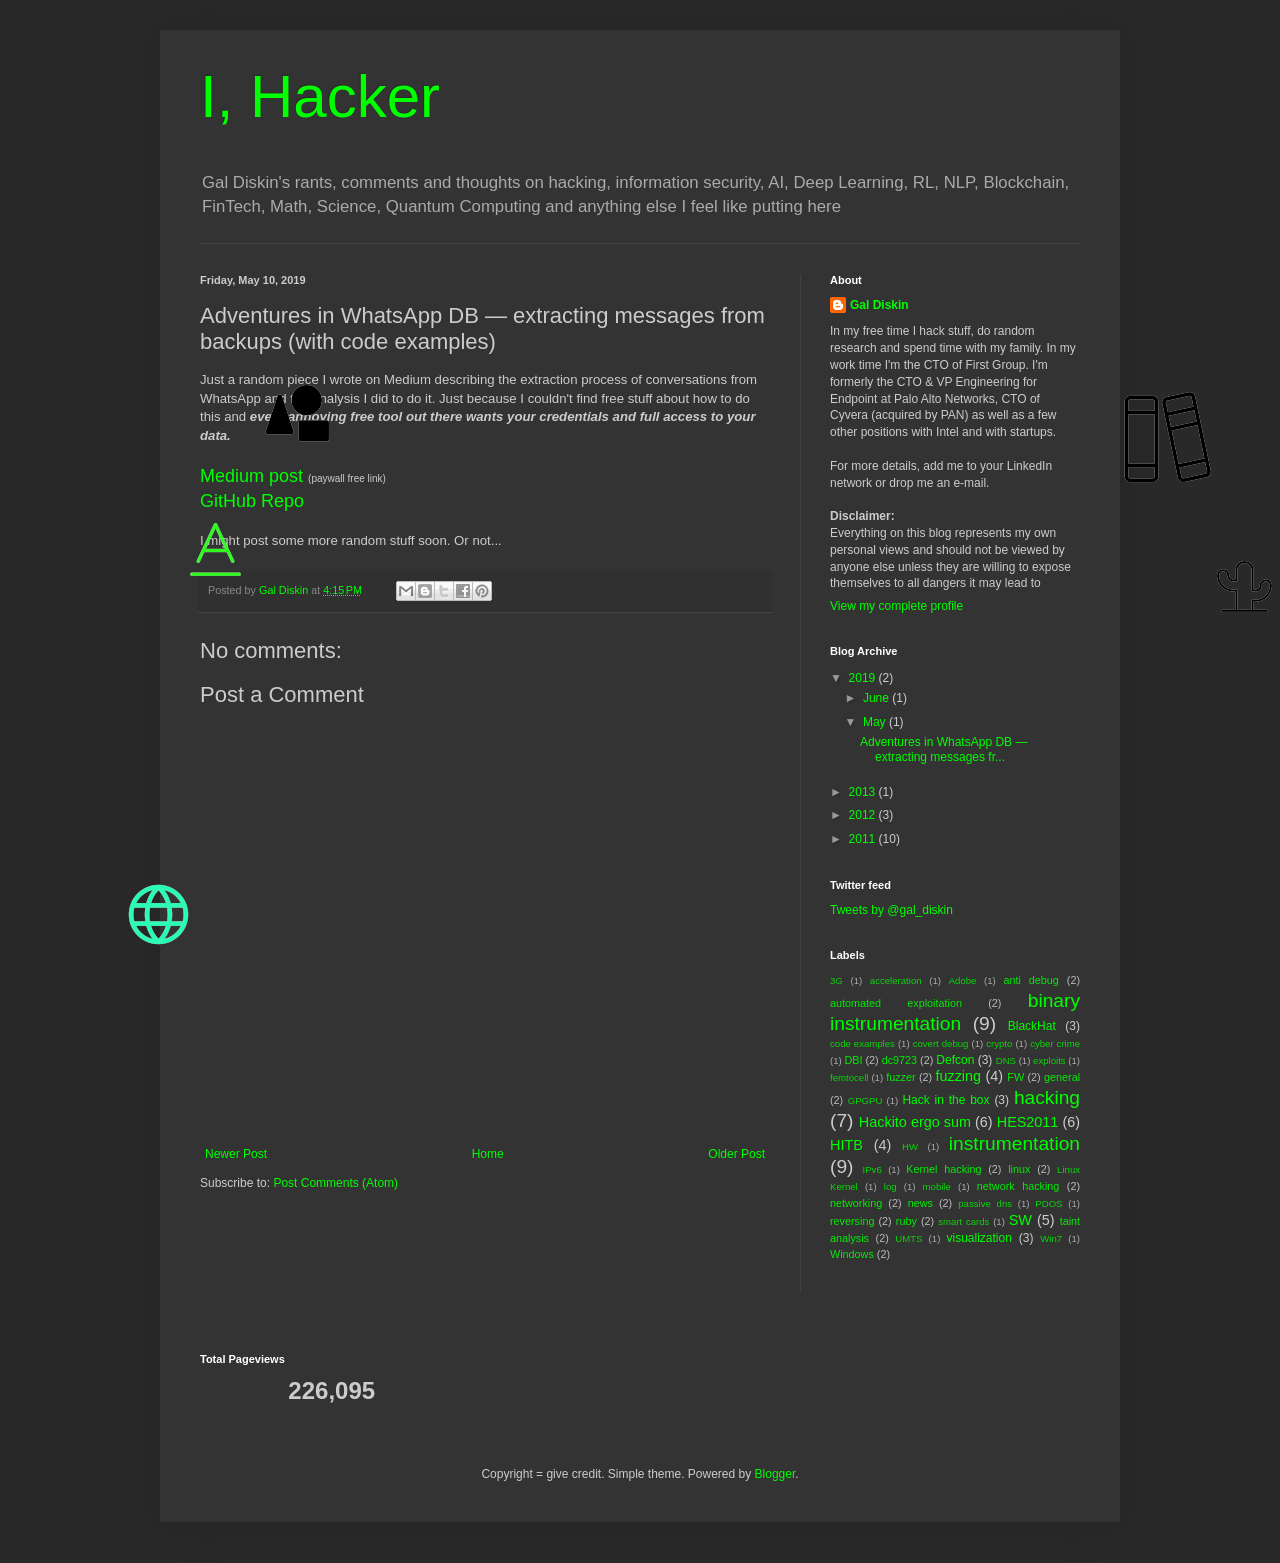  What do you see at coordinates (1164, 439) in the screenshot?
I see `access your library or book collection` at bounding box center [1164, 439].